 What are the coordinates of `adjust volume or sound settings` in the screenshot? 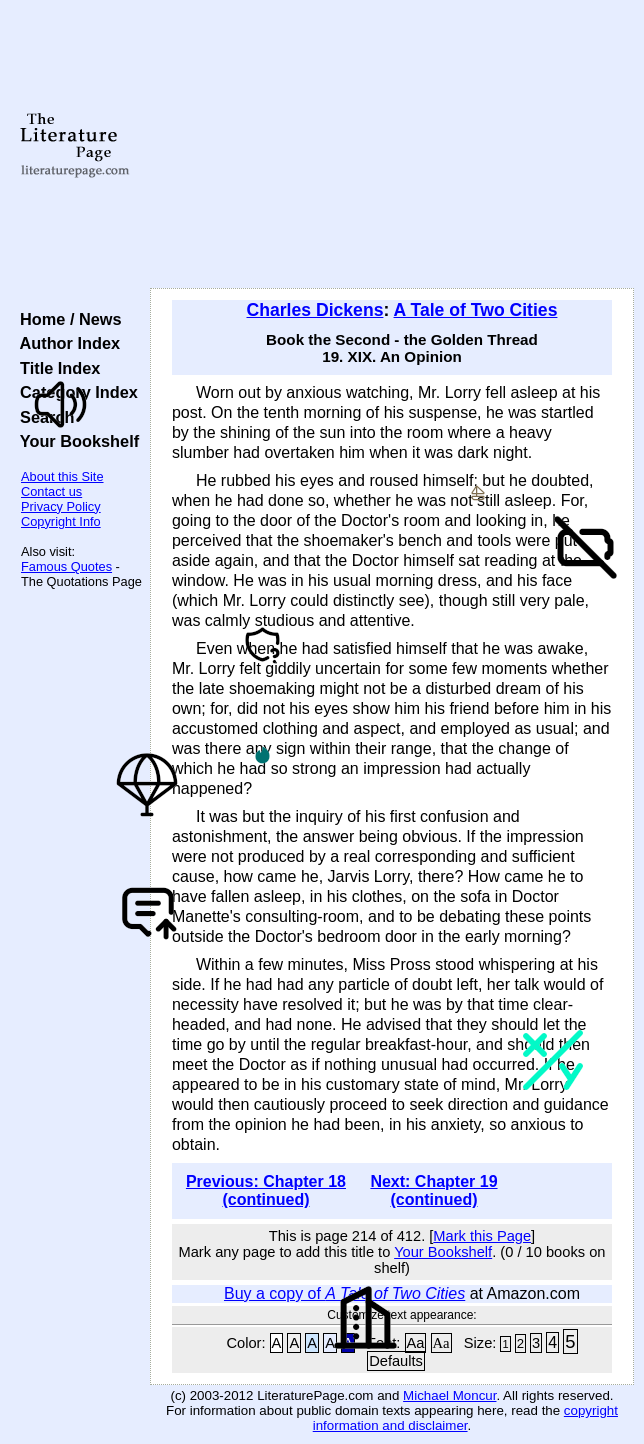 It's located at (60, 404).